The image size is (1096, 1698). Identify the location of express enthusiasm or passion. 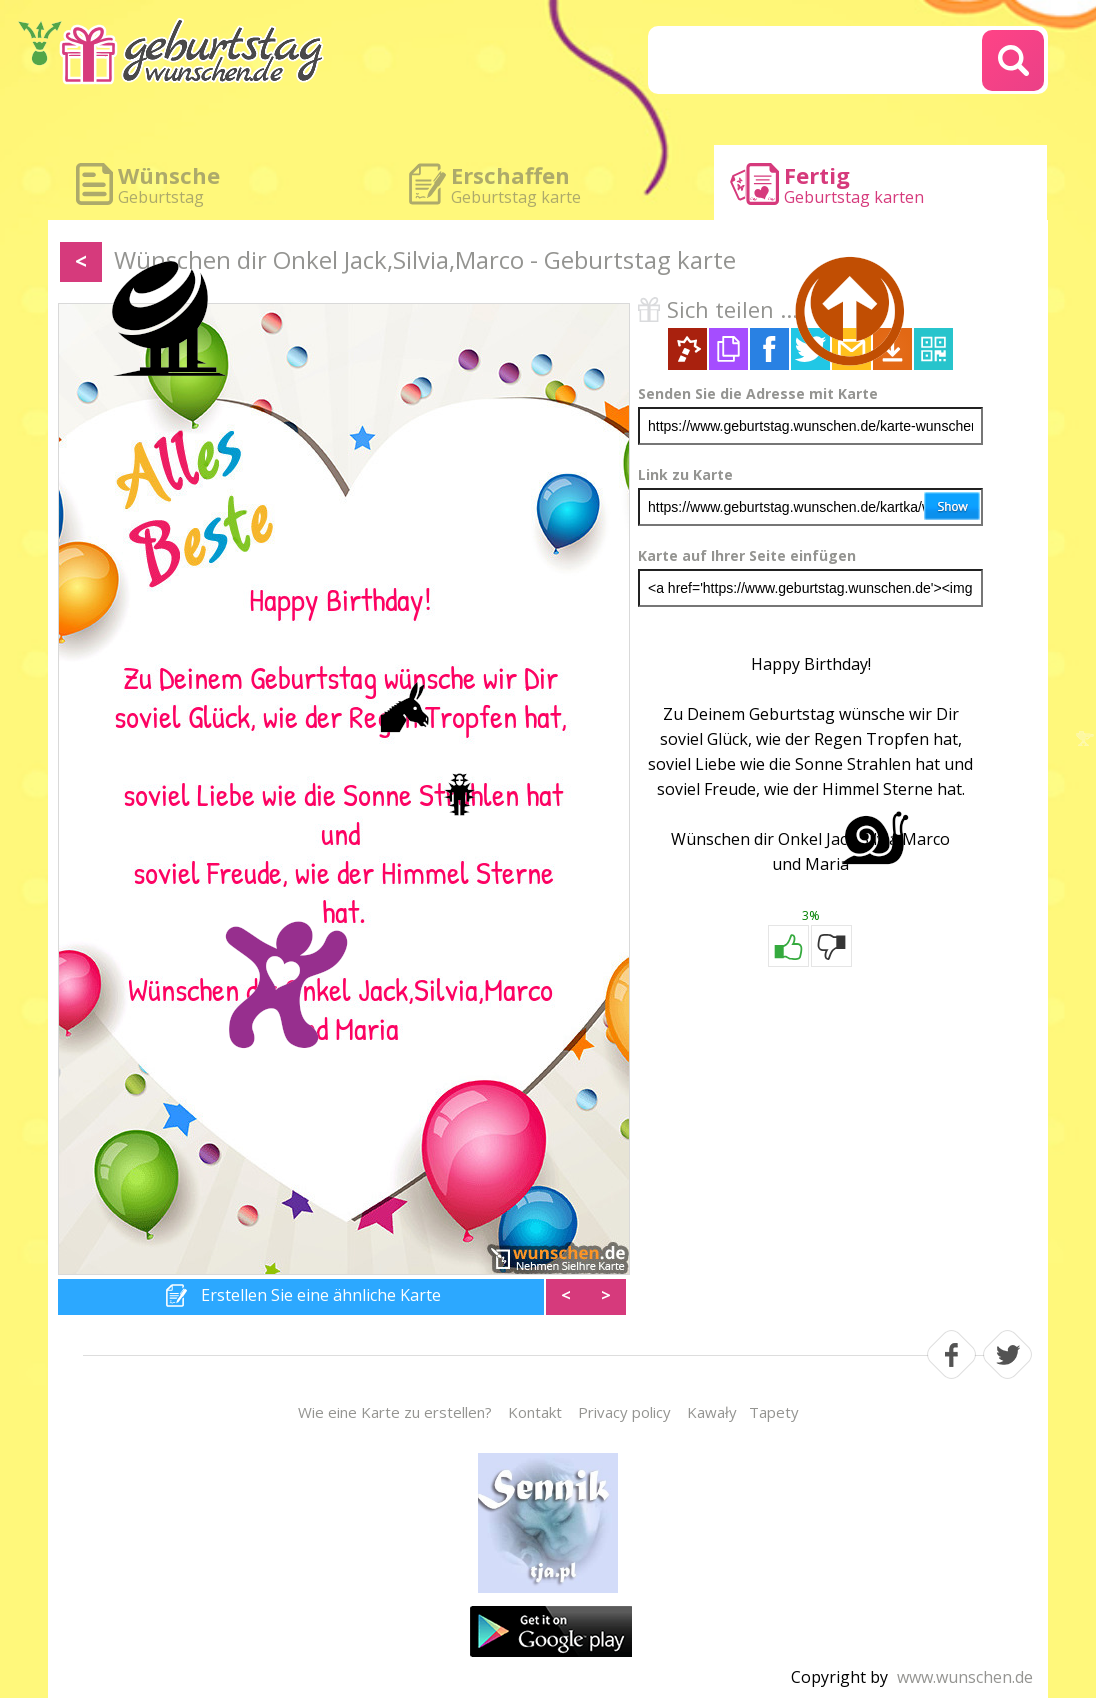
(285, 984).